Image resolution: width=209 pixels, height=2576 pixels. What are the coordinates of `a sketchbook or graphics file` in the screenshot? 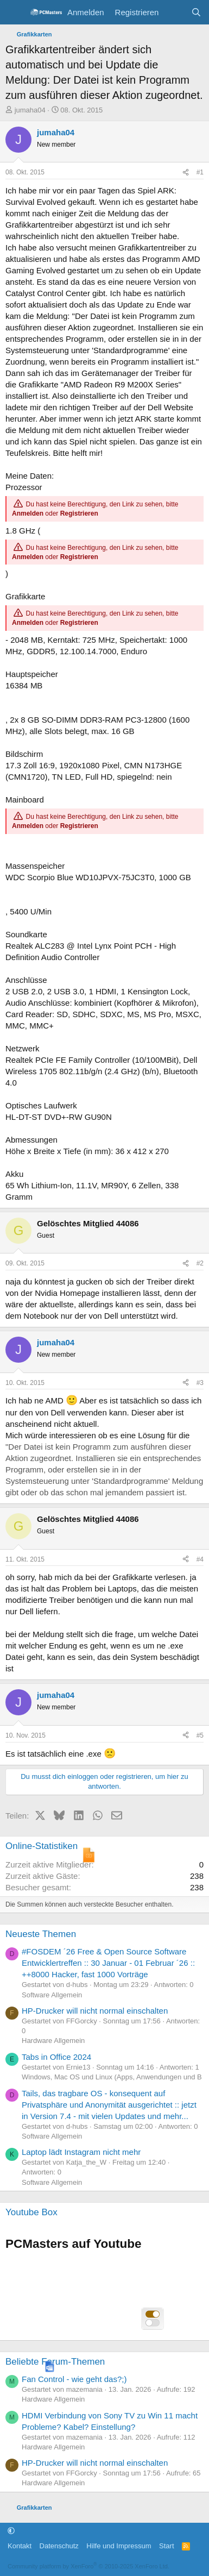 It's located at (88, 1855).